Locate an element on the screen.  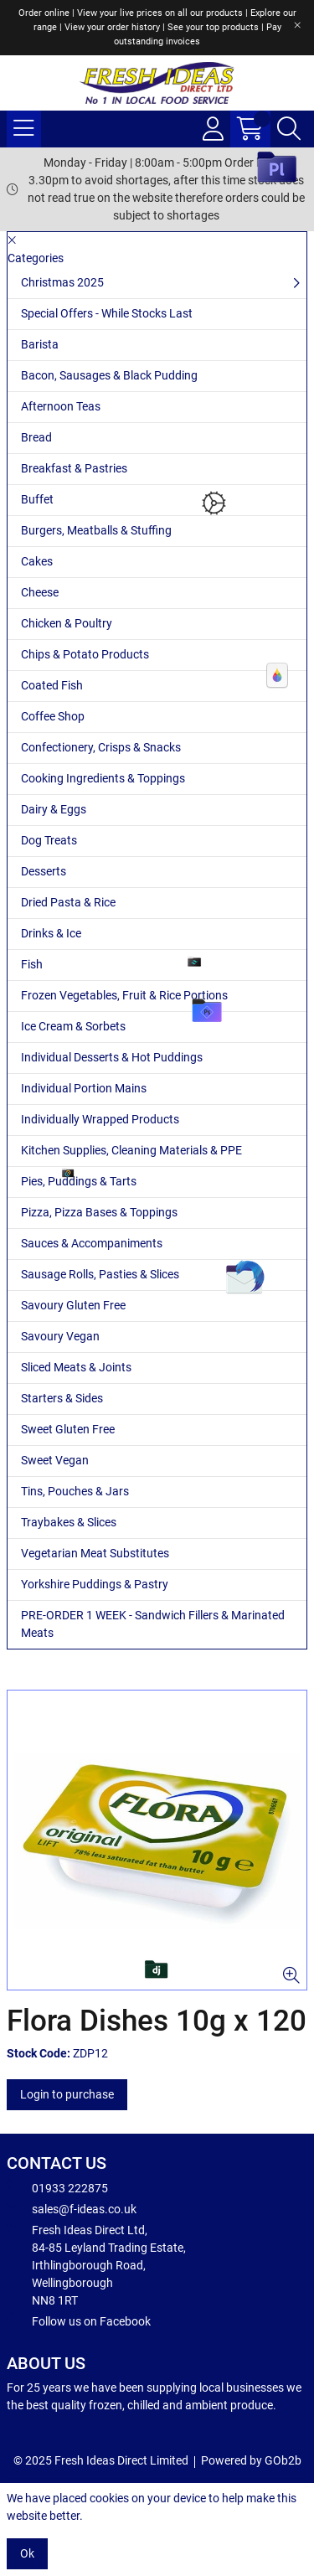
open folder containing adobe photoshop express files is located at coordinates (207, 1011).